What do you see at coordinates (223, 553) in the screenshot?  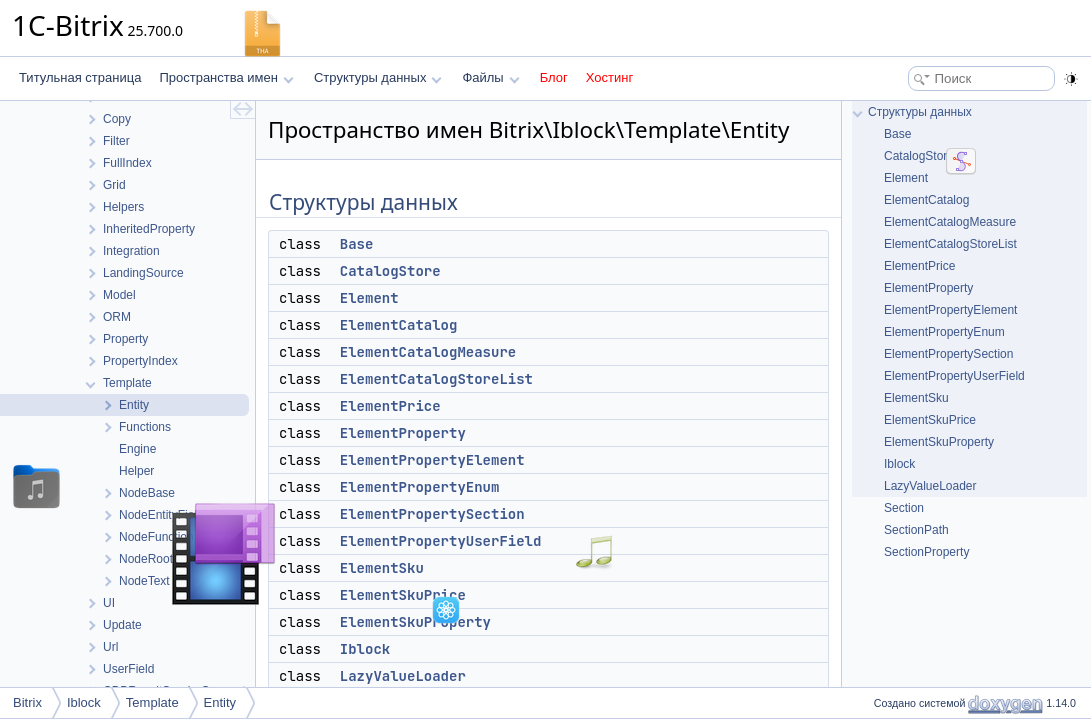 I see `filter media library by type or category` at bounding box center [223, 553].